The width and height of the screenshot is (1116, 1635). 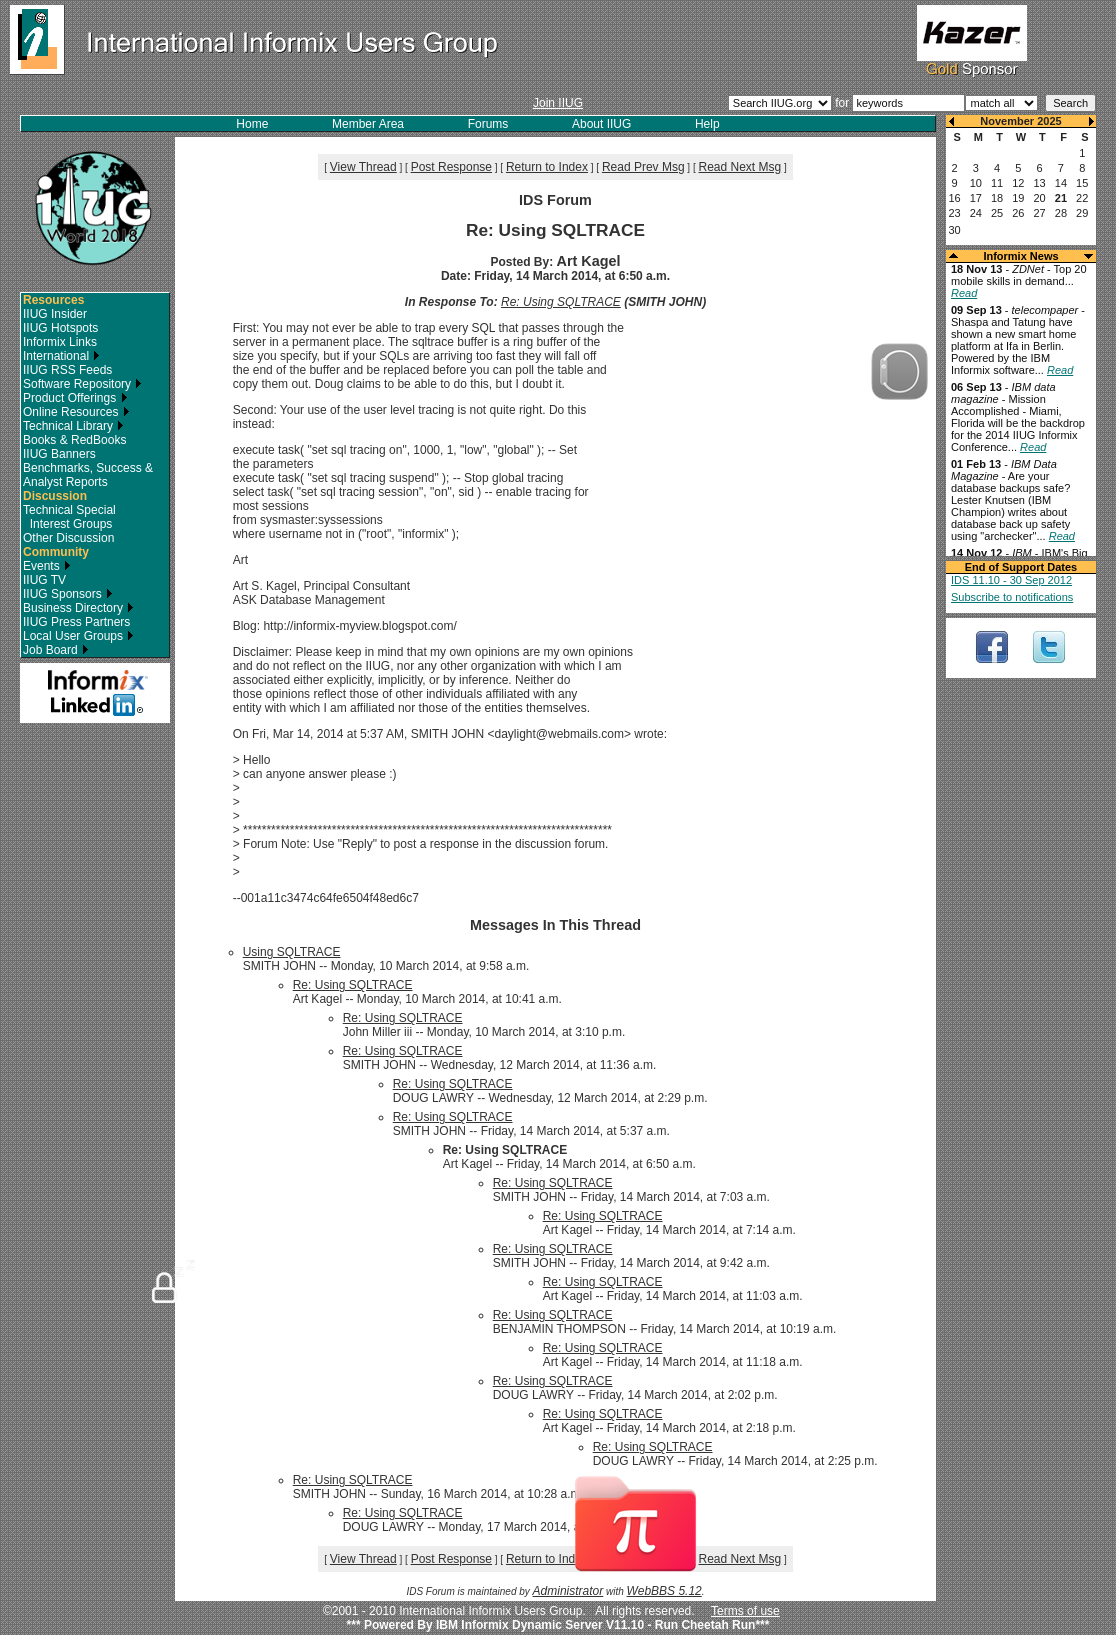 What do you see at coordinates (899, 371) in the screenshot?
I see `open the Apple Watch companion app` at bounding box center [899, 371].